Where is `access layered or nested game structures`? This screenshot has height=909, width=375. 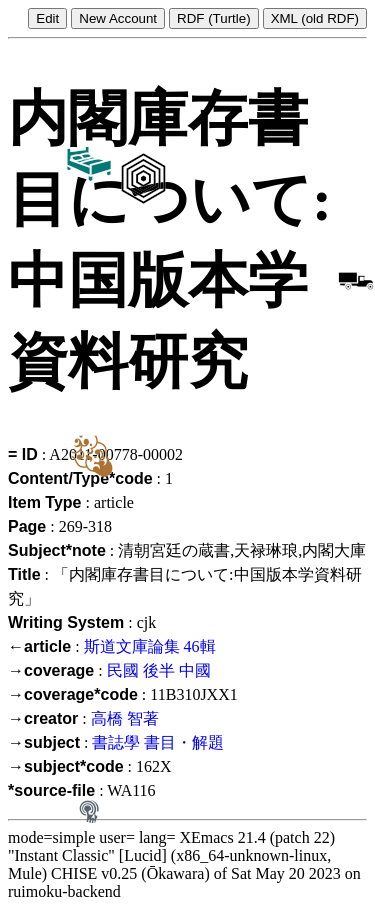
access layered or nested game structures is located at coordinates (143, 178).